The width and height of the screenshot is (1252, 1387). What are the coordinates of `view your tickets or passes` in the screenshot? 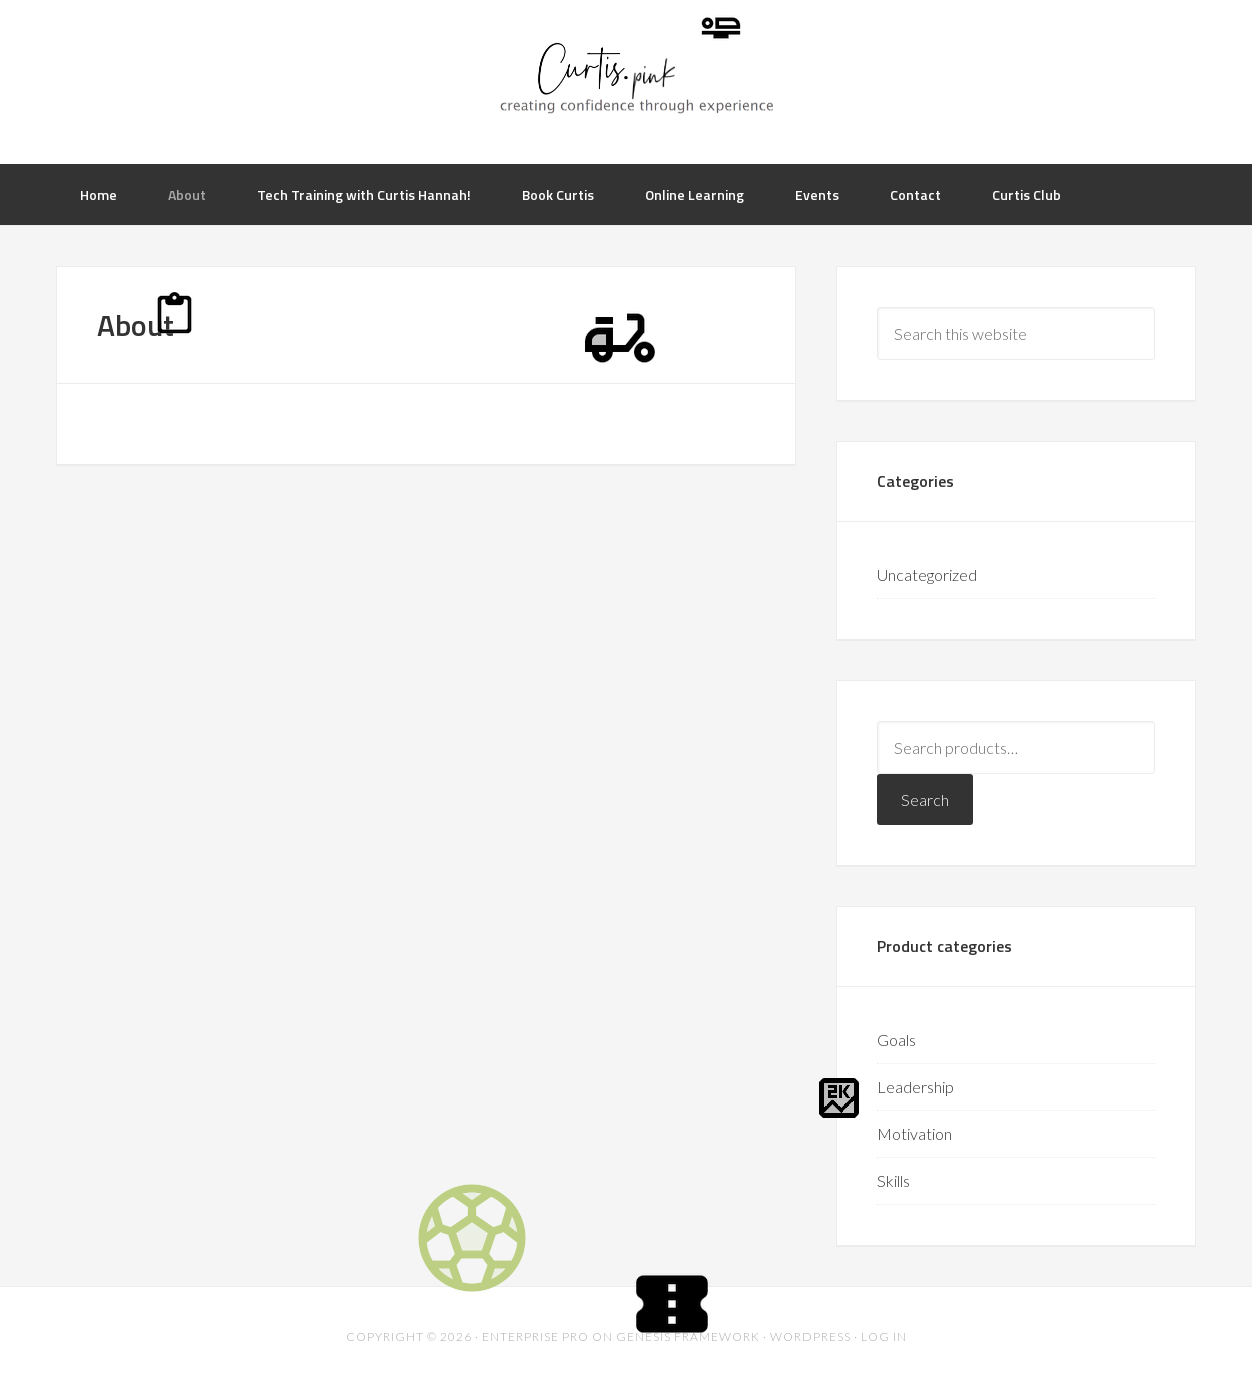 It's located at (672, 1304).